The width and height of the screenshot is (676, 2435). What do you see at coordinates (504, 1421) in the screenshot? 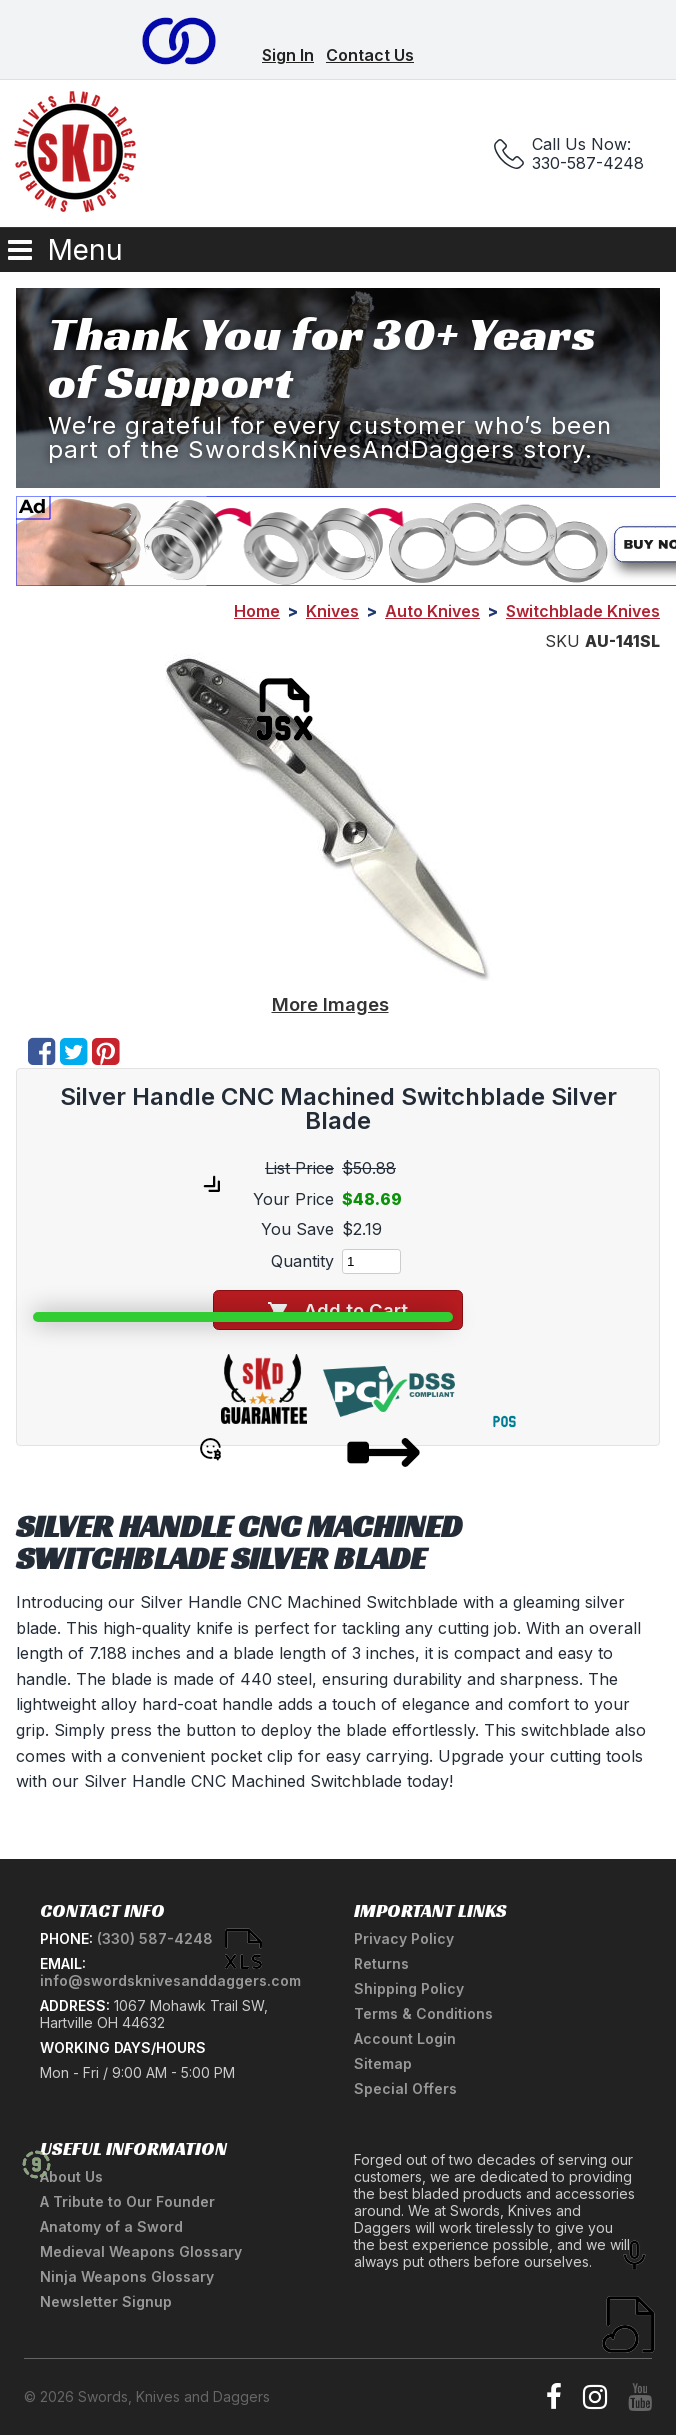
I see `indicates an HTTP POST request method` at bounding box center [504, 1421].